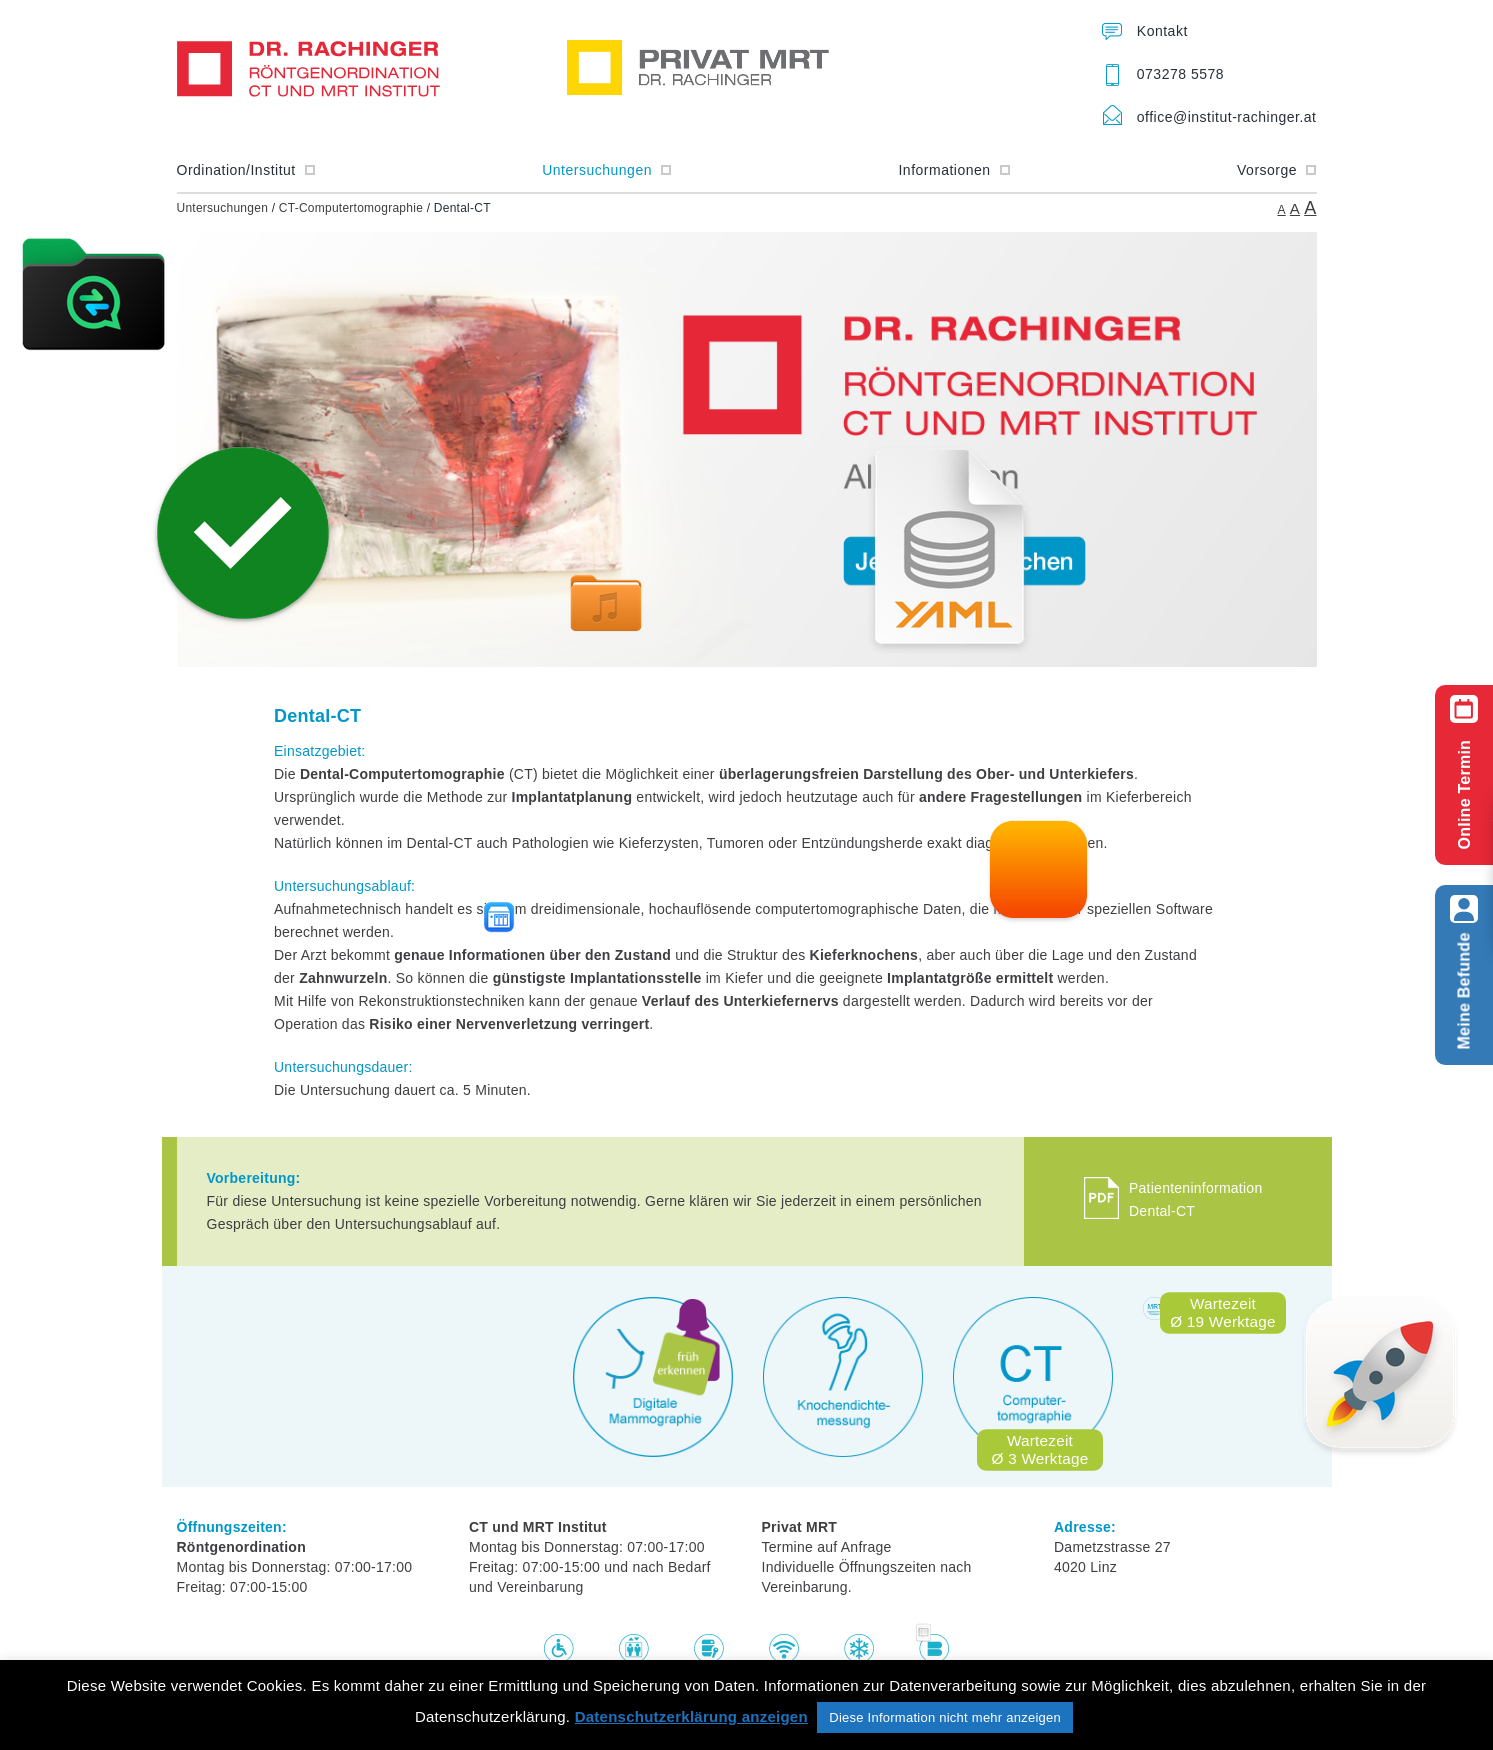 The image size is (1493, 1750). What do you see at coordinates (949, 550) in the screenshot?
I see `a yaml configuration file` at bounding box center [949, 550].